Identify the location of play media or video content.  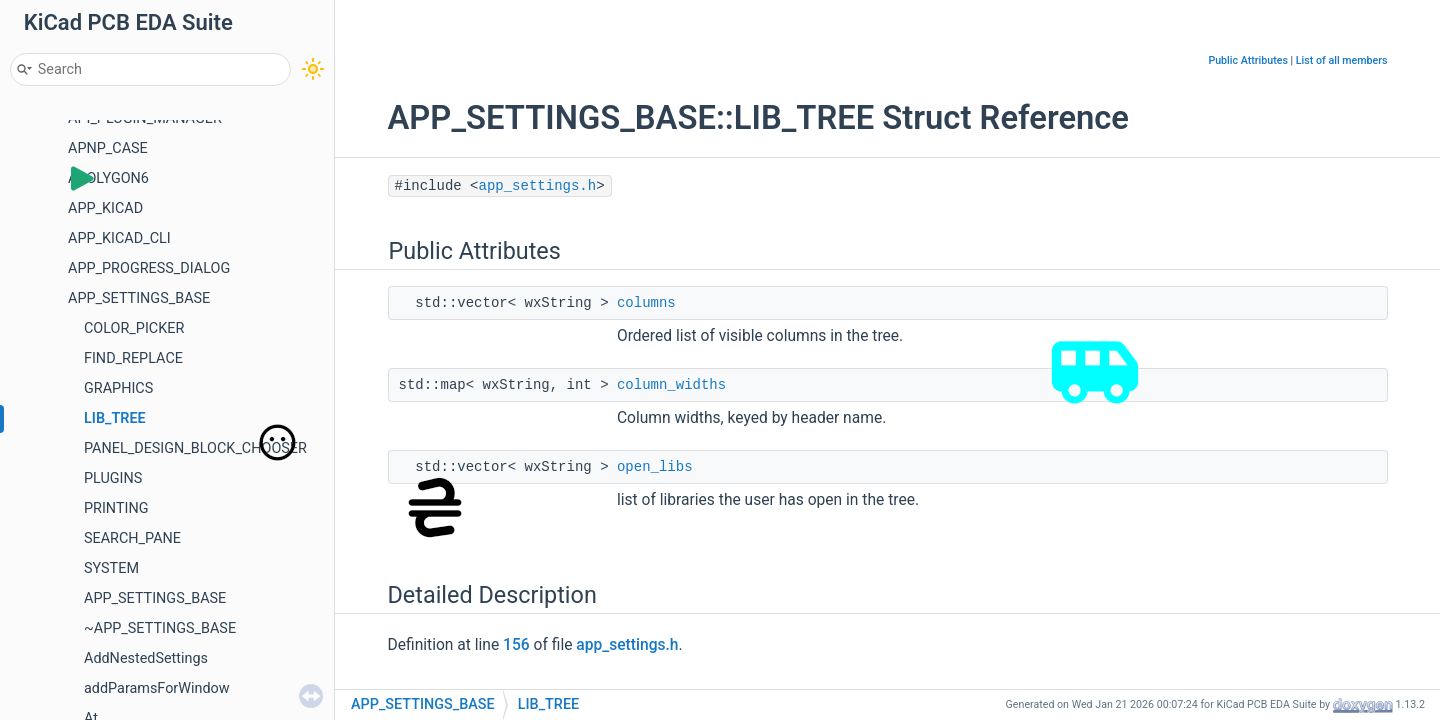
(81, 178).